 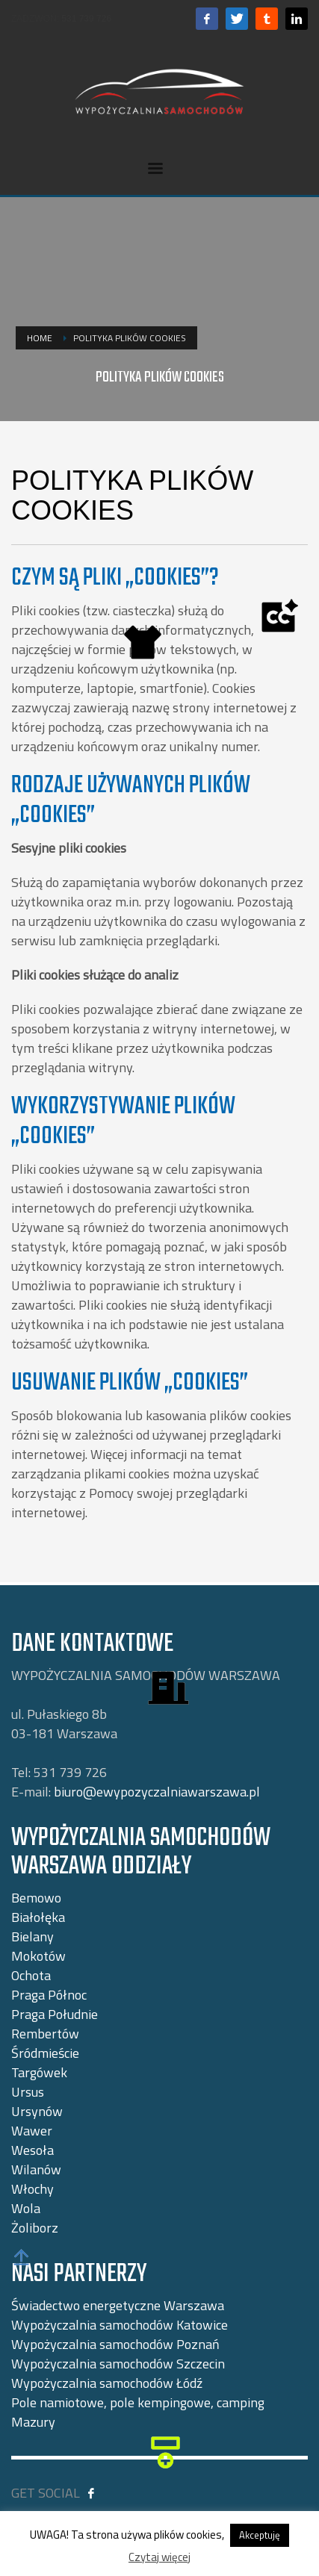 I want to click on insert a new row below the current selection, so click(x=165, y=2451).